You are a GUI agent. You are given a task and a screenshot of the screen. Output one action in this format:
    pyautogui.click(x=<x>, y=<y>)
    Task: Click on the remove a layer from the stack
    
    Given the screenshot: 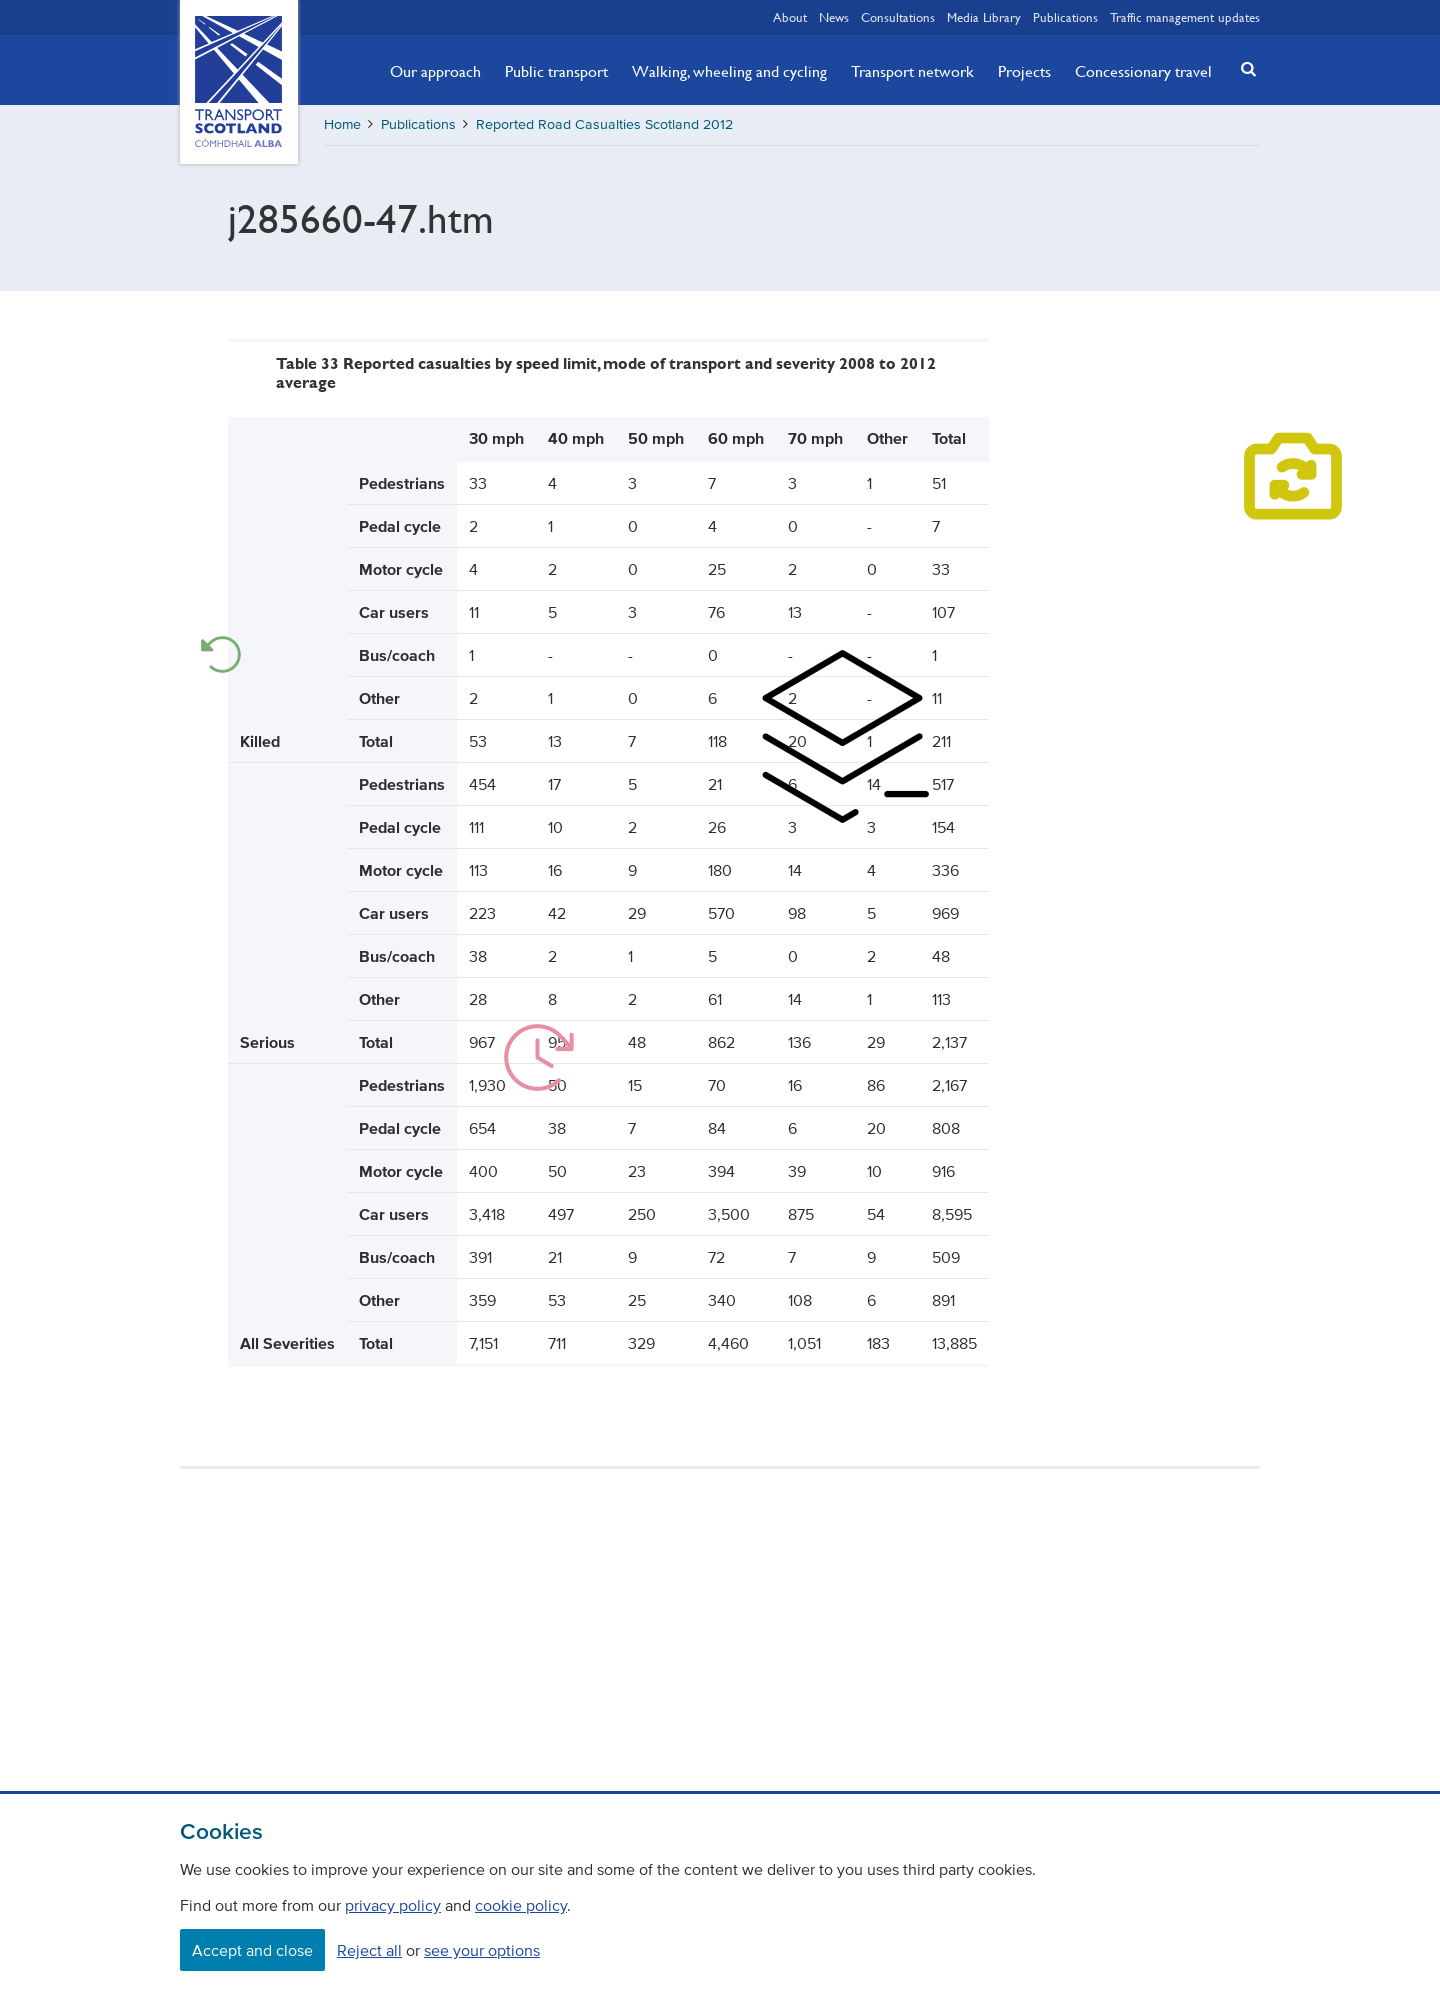 What is the action you would take?
    pyautogui.click(x=842, y=736)
    